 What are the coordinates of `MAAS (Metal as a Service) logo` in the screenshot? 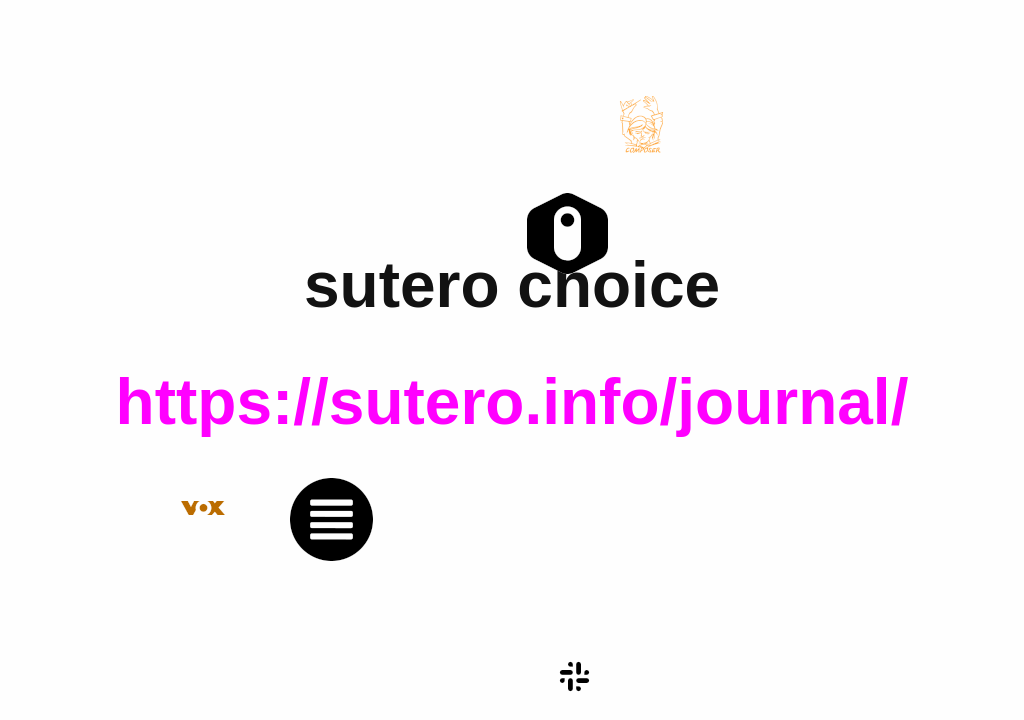 It's located at (331, 519).